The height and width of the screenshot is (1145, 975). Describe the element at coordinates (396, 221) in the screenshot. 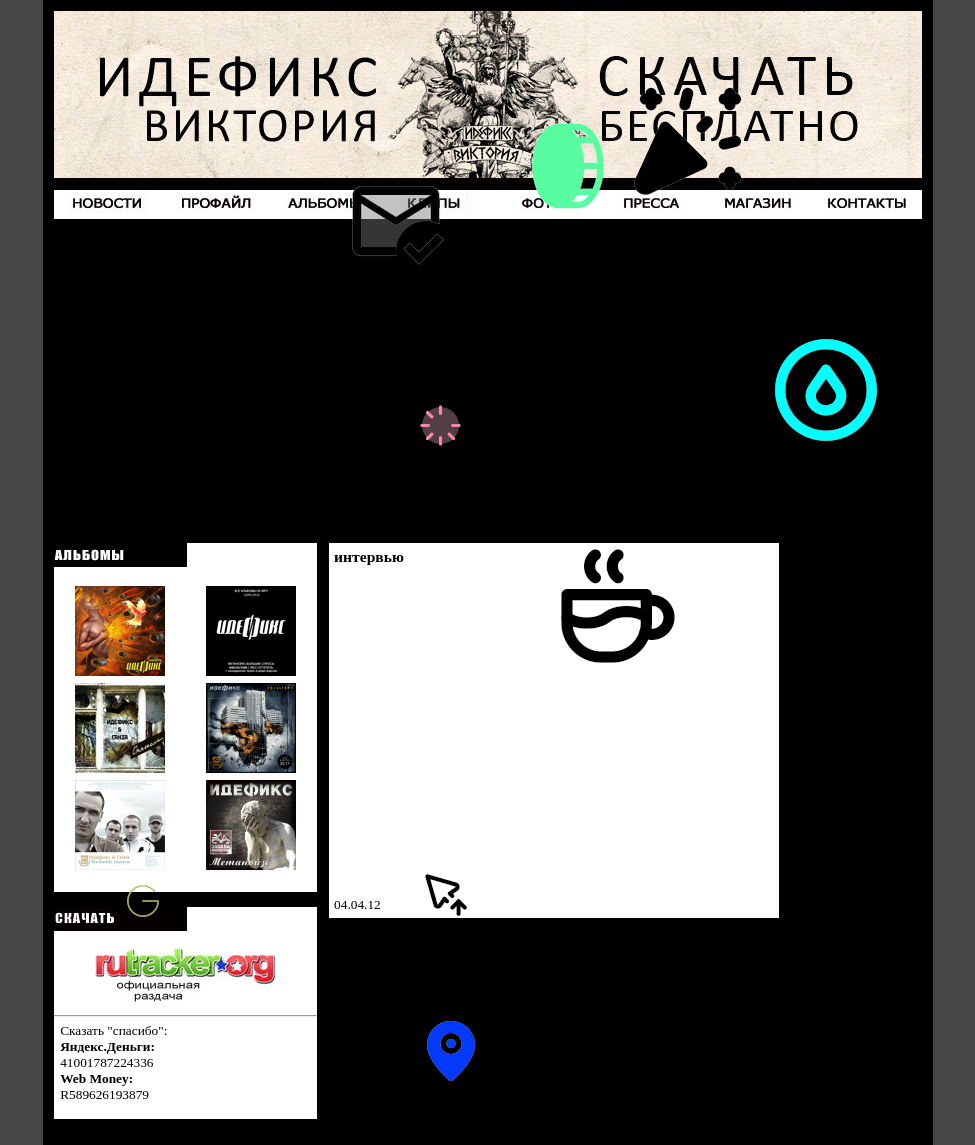

I see `mark email as read` at that location.